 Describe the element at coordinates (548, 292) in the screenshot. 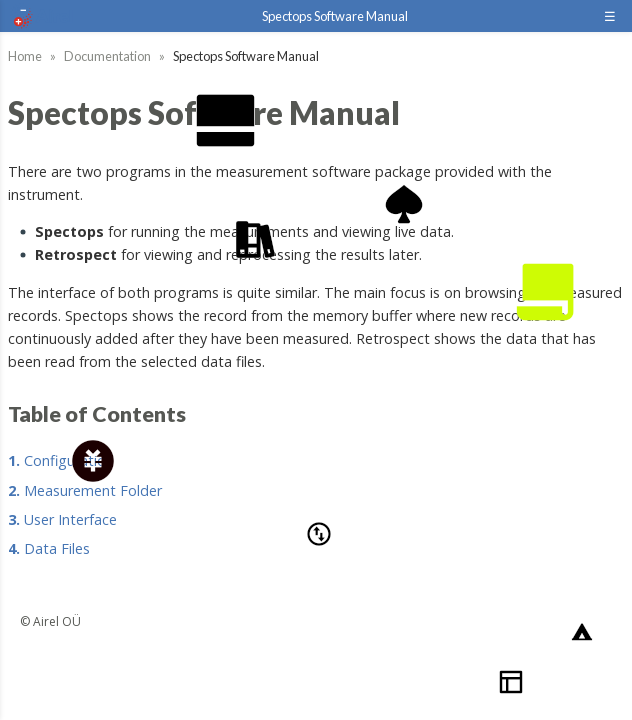

I see `view document or paper file` at that location.